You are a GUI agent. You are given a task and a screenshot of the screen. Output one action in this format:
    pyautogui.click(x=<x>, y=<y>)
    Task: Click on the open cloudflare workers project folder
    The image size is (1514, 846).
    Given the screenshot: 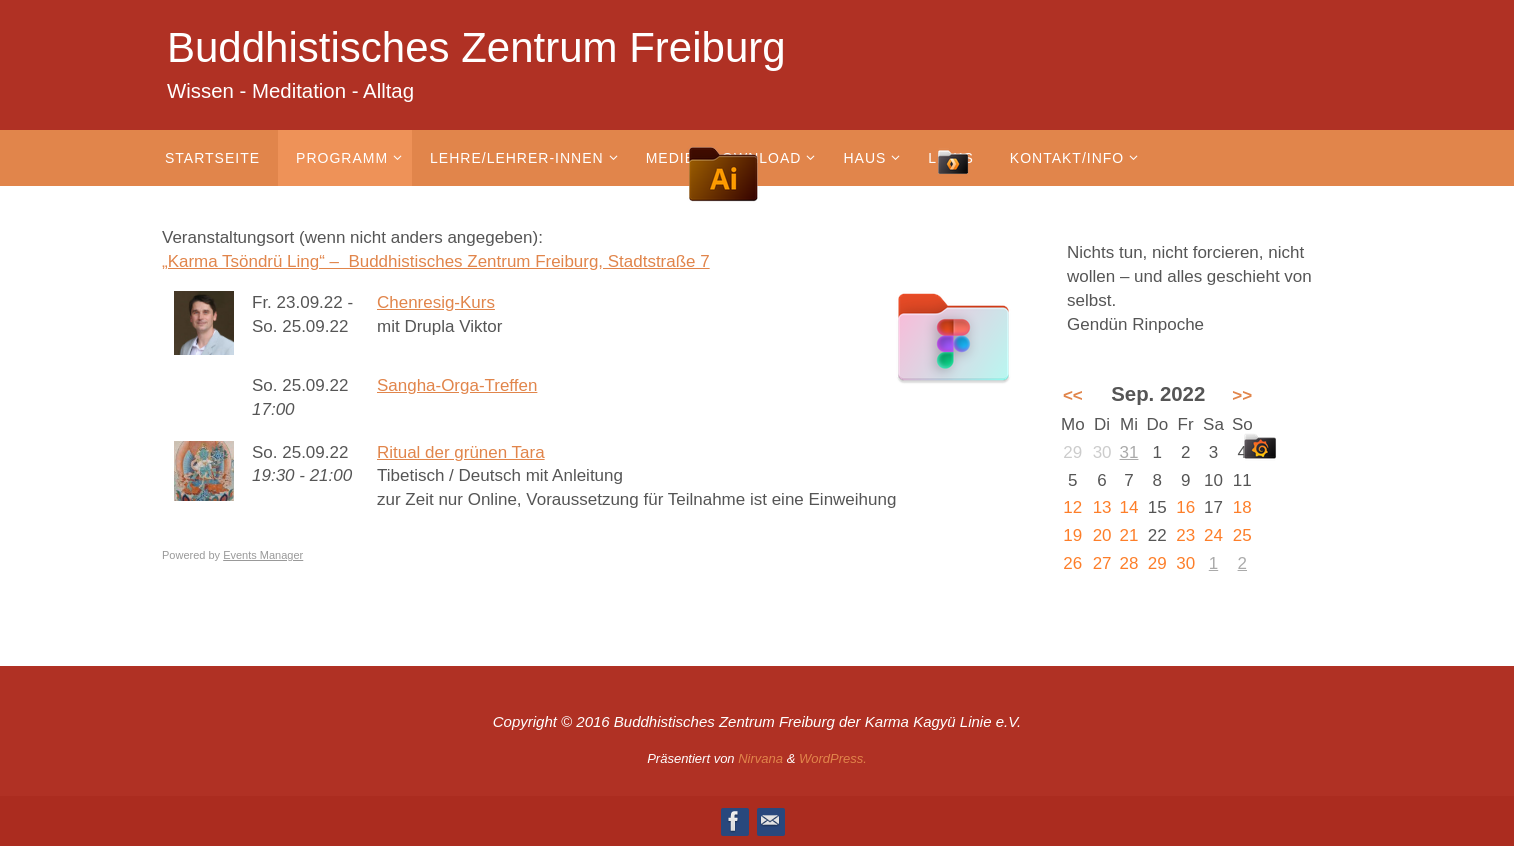 What is the action you would take?
    pyautogui.click(x=953, y=163)
    